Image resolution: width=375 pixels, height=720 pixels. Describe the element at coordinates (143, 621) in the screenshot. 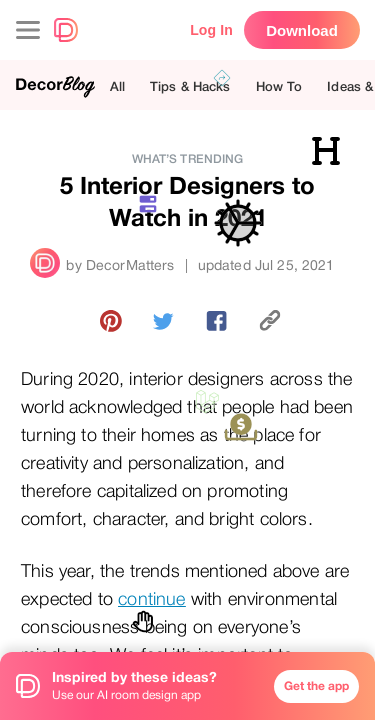

I see `stop or pause current action` at that location.